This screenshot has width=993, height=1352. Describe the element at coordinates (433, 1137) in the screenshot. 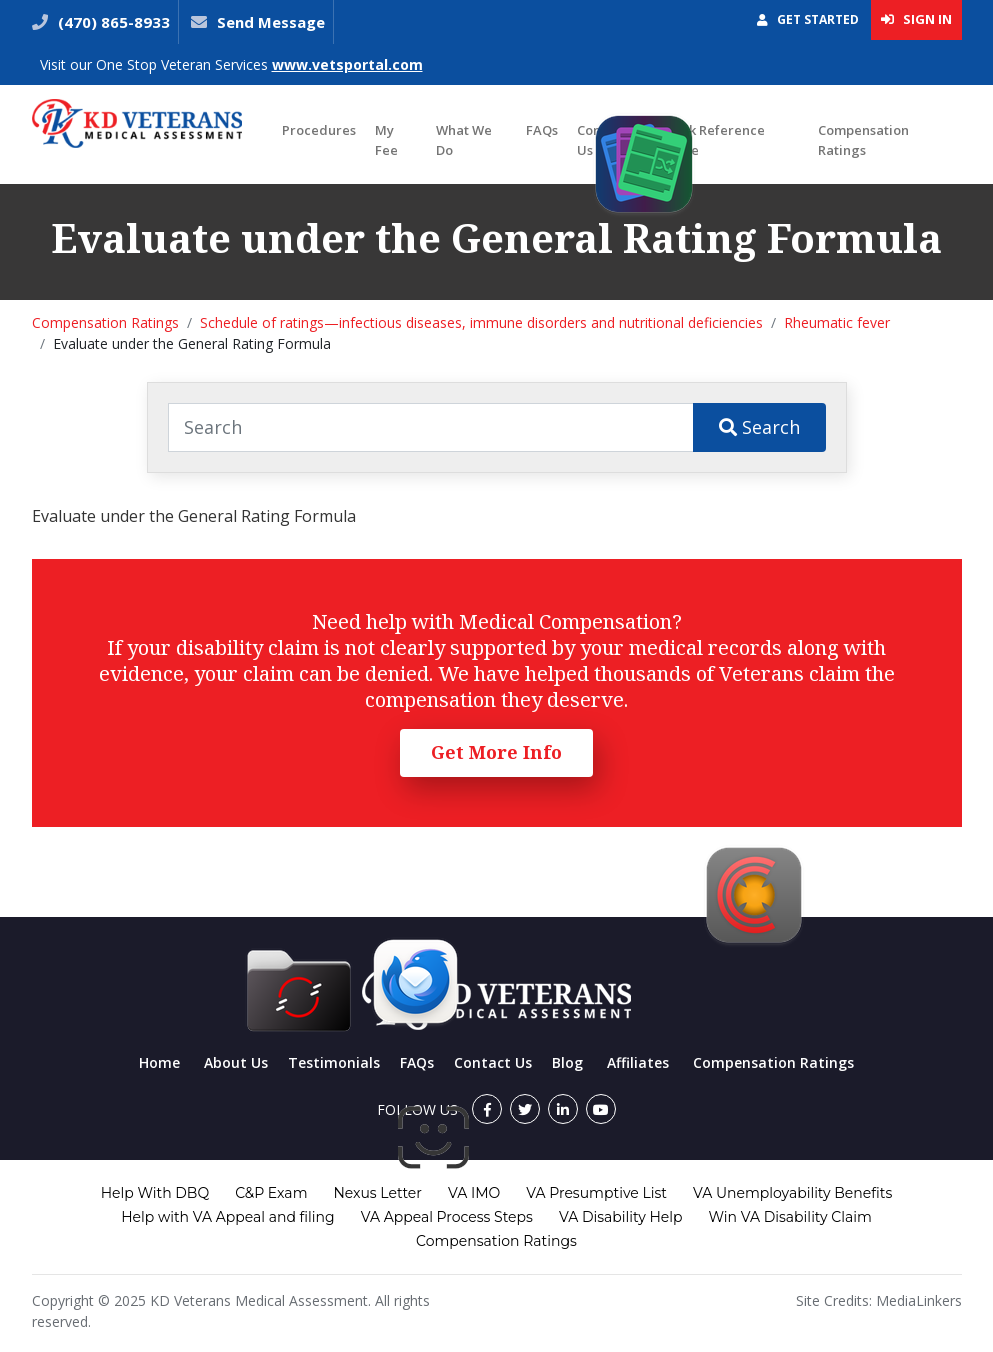

I see `face recognition authentication` at that location.